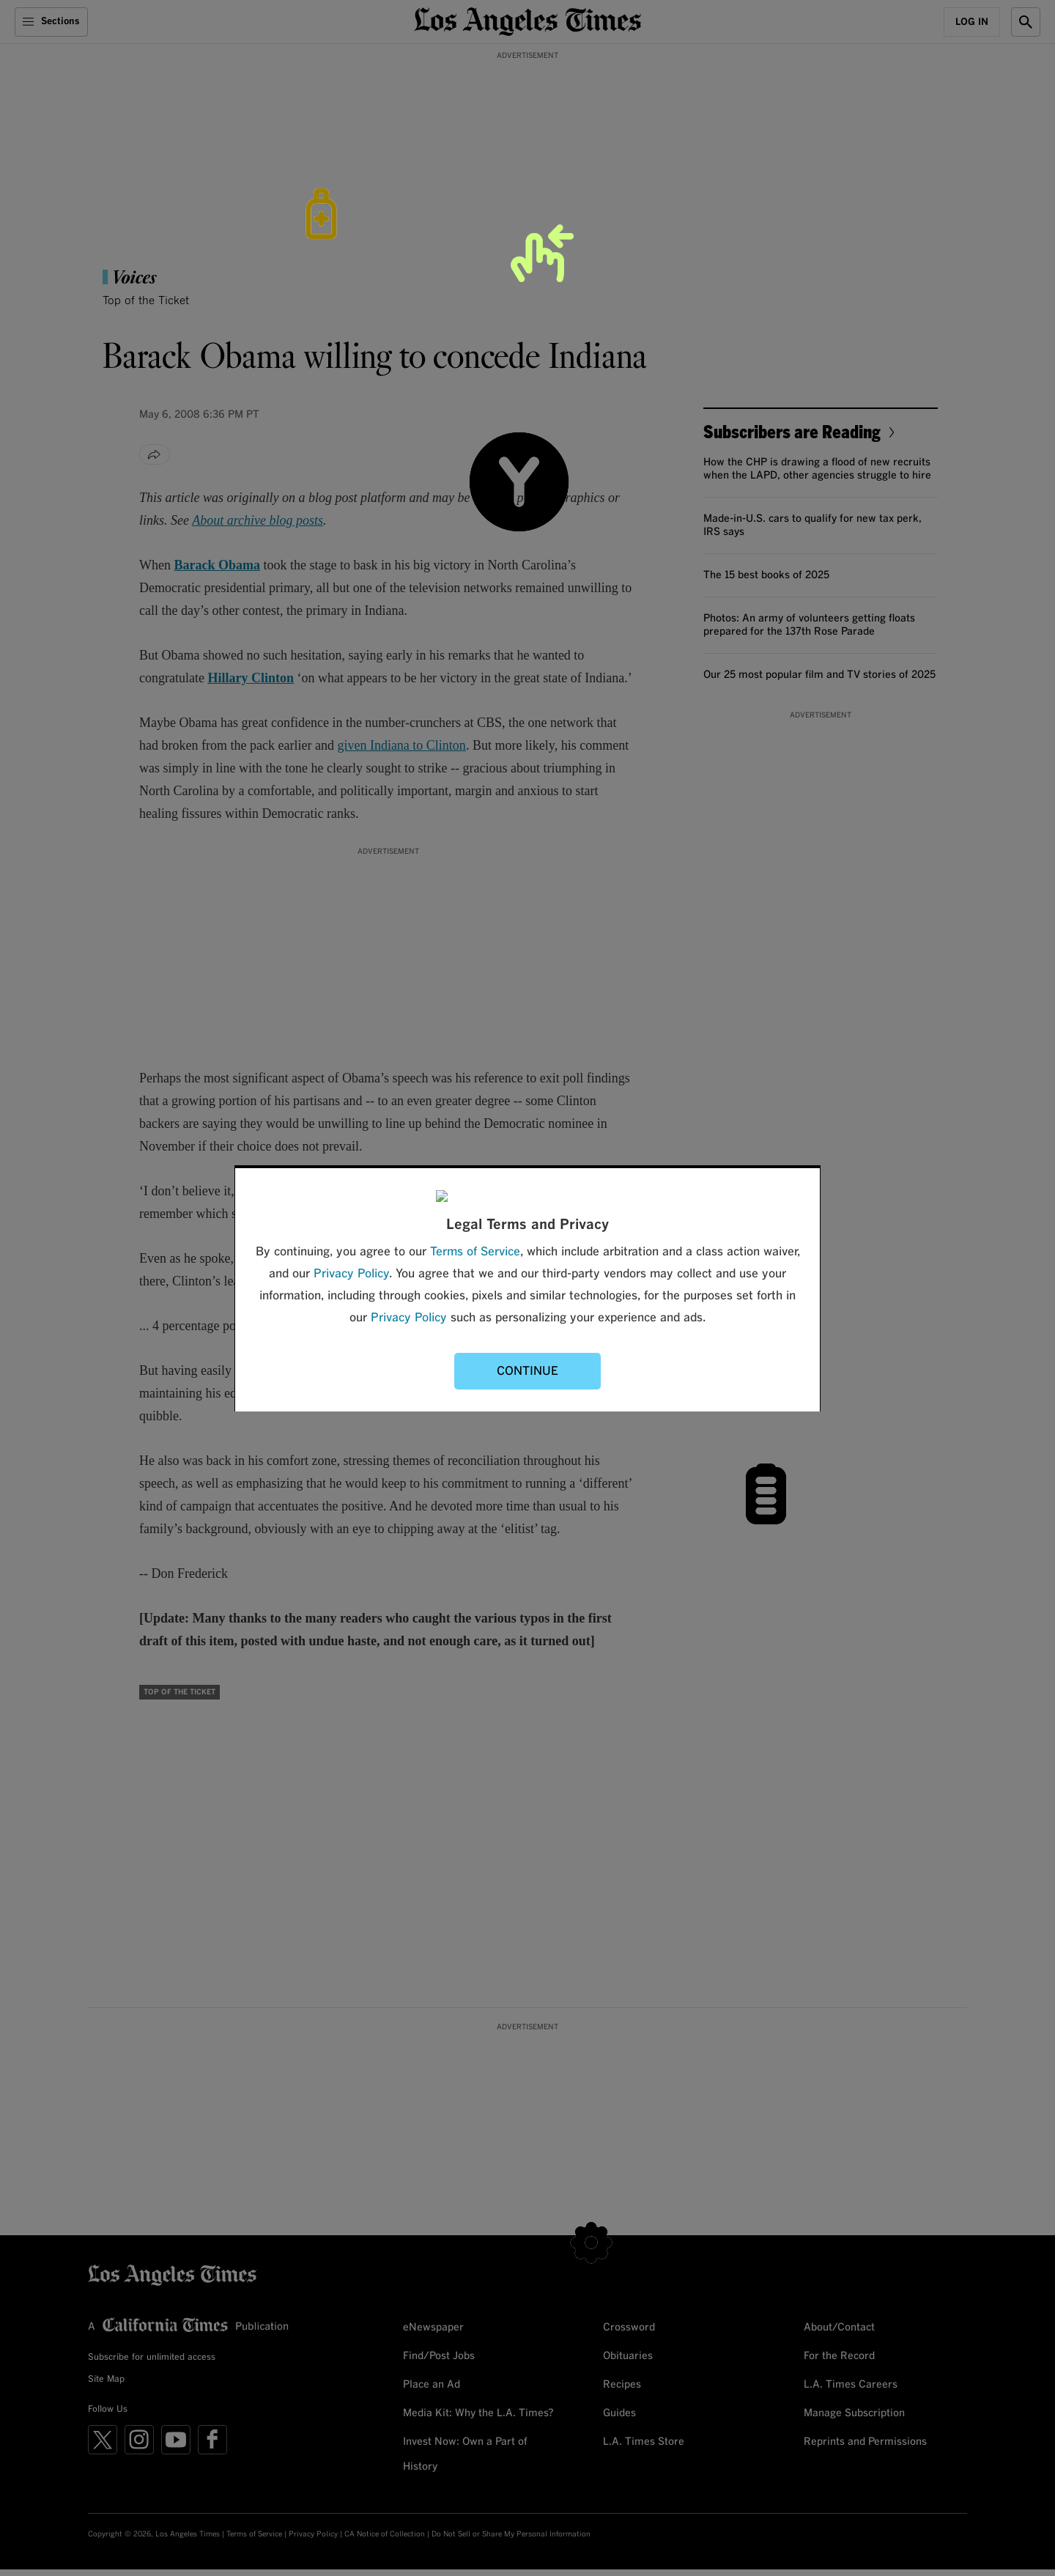  What do you see at coordinates (766, 1494) in the screenshot?
I see `indicates full or high battery level` at bounding box center [766, 1494].